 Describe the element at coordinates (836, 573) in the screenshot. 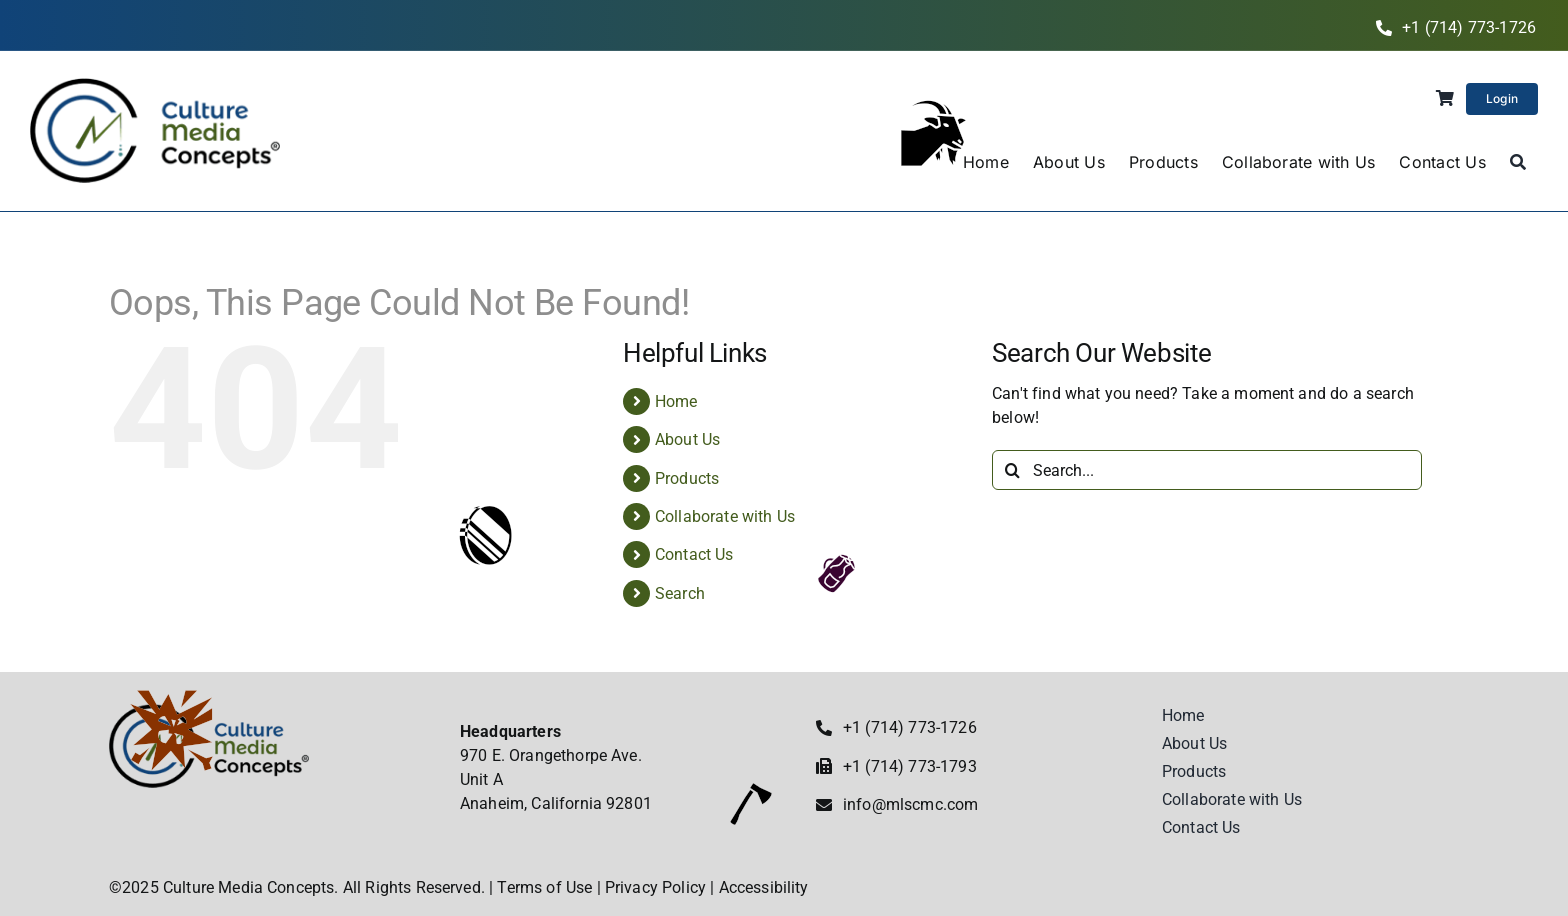

I see `access your inventory or stored items` at that location.